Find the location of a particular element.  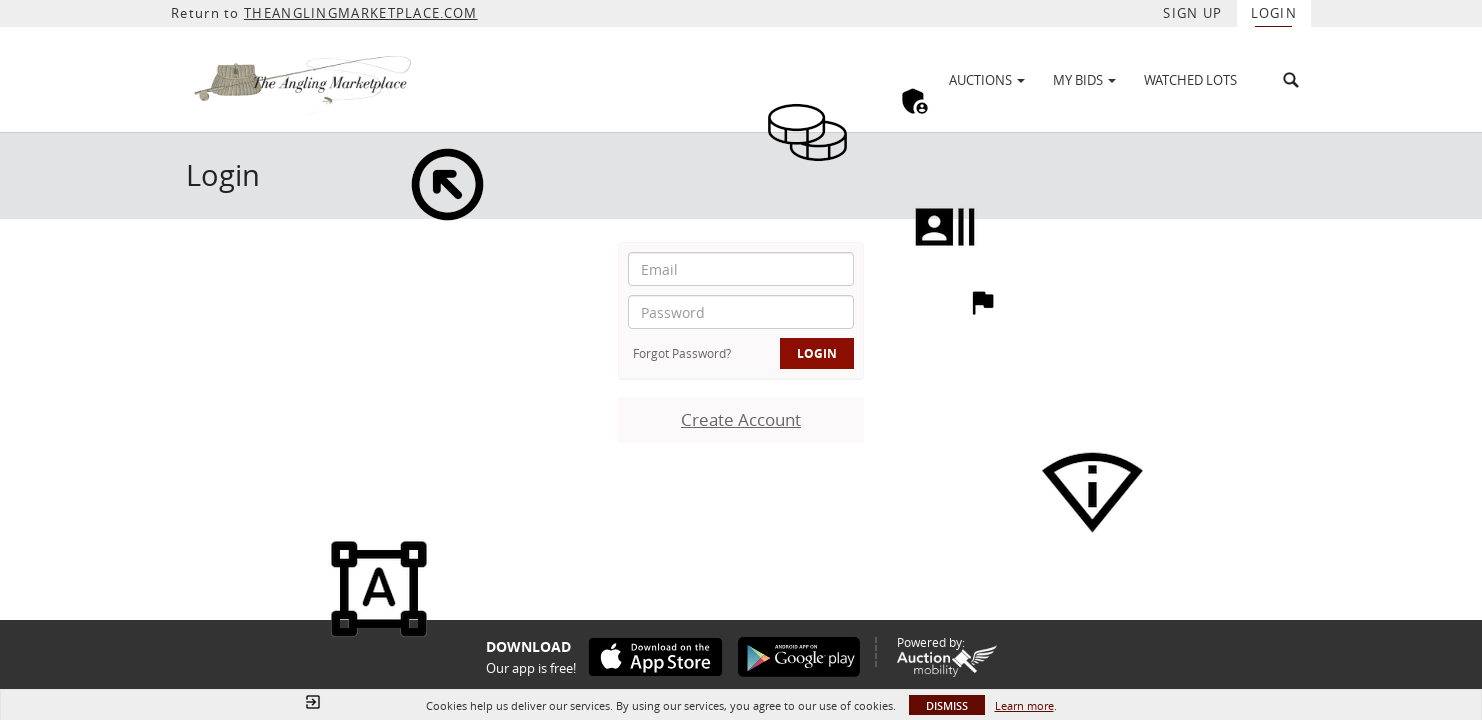

navigate back to previous screen is located at coordinates (447, 184).